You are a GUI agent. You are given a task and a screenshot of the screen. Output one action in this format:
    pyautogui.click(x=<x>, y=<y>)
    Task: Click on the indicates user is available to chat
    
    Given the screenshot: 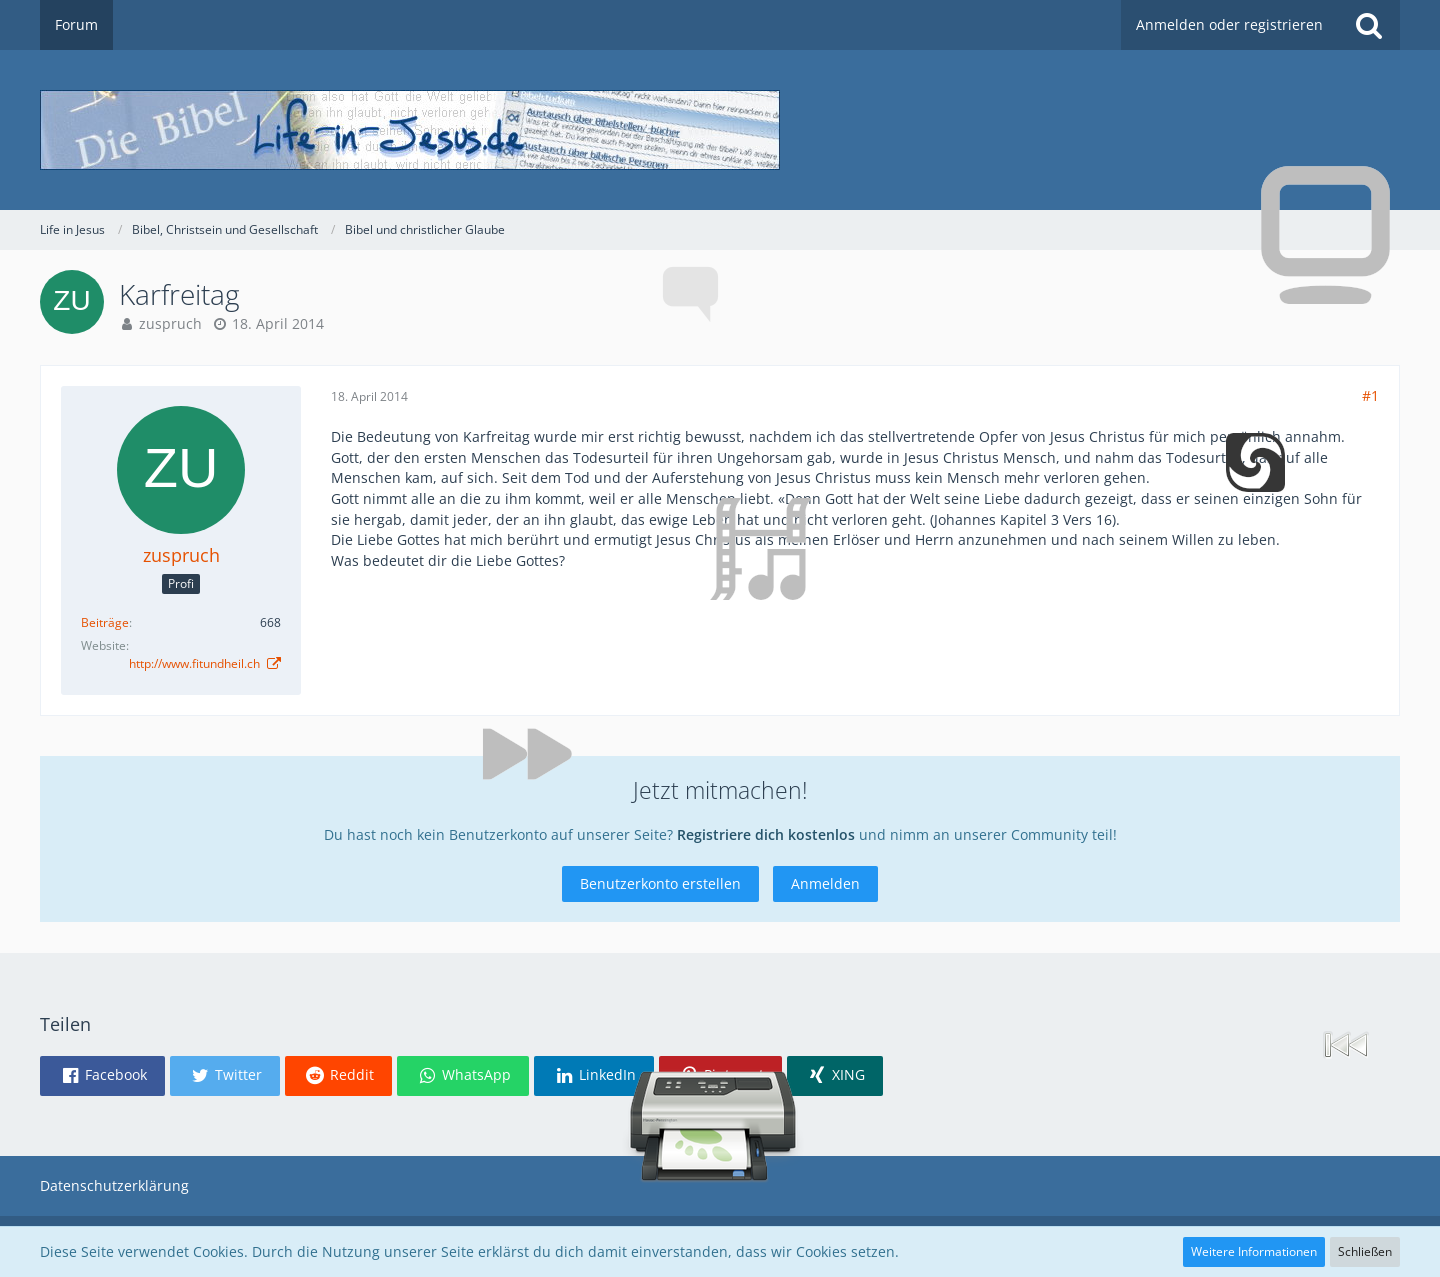 What is the action you would take?
    pyautogui.click(x=690, y=294)
    